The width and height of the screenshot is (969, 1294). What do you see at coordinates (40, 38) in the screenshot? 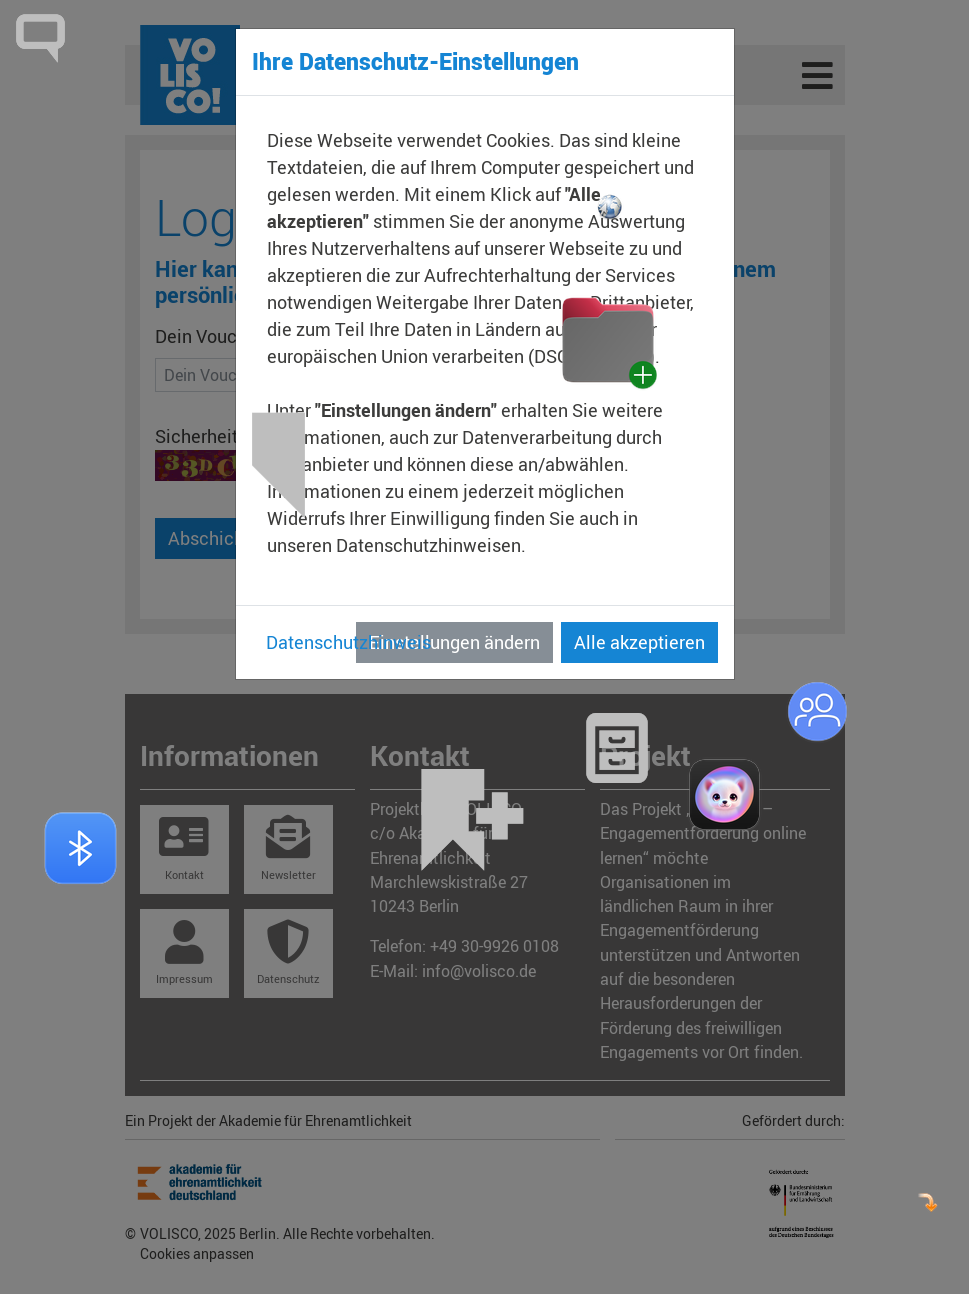
I see `set your status to invisible or offline` at bounding box center [40, 38].